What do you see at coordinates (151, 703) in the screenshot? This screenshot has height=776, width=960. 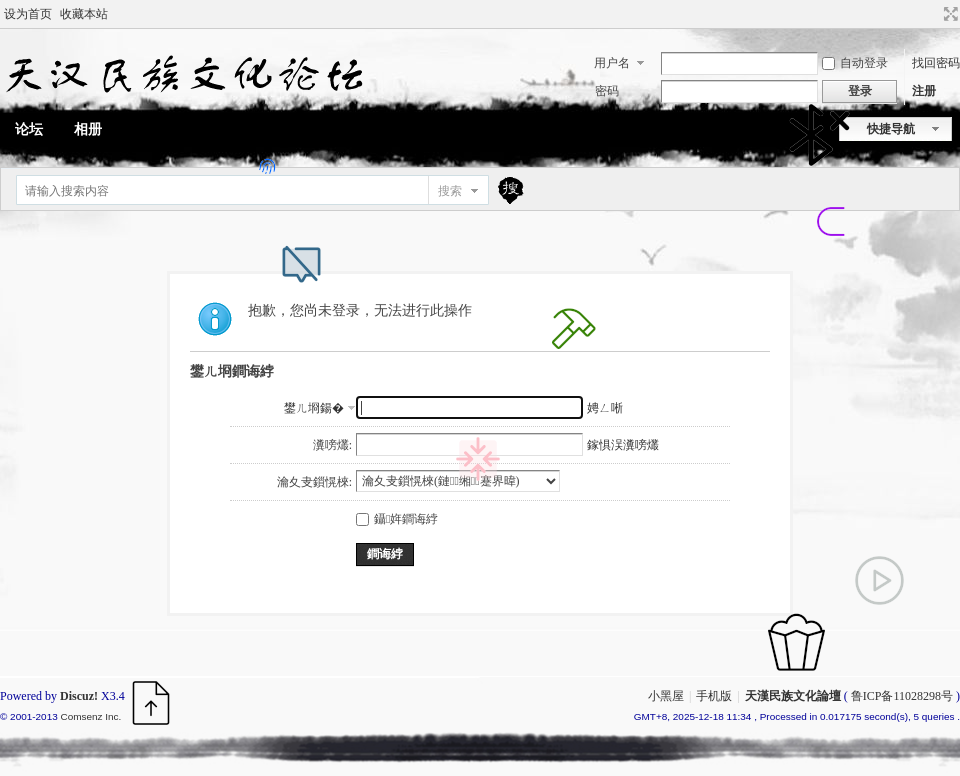 I see `upload a file` at bounding box center [151, 703].